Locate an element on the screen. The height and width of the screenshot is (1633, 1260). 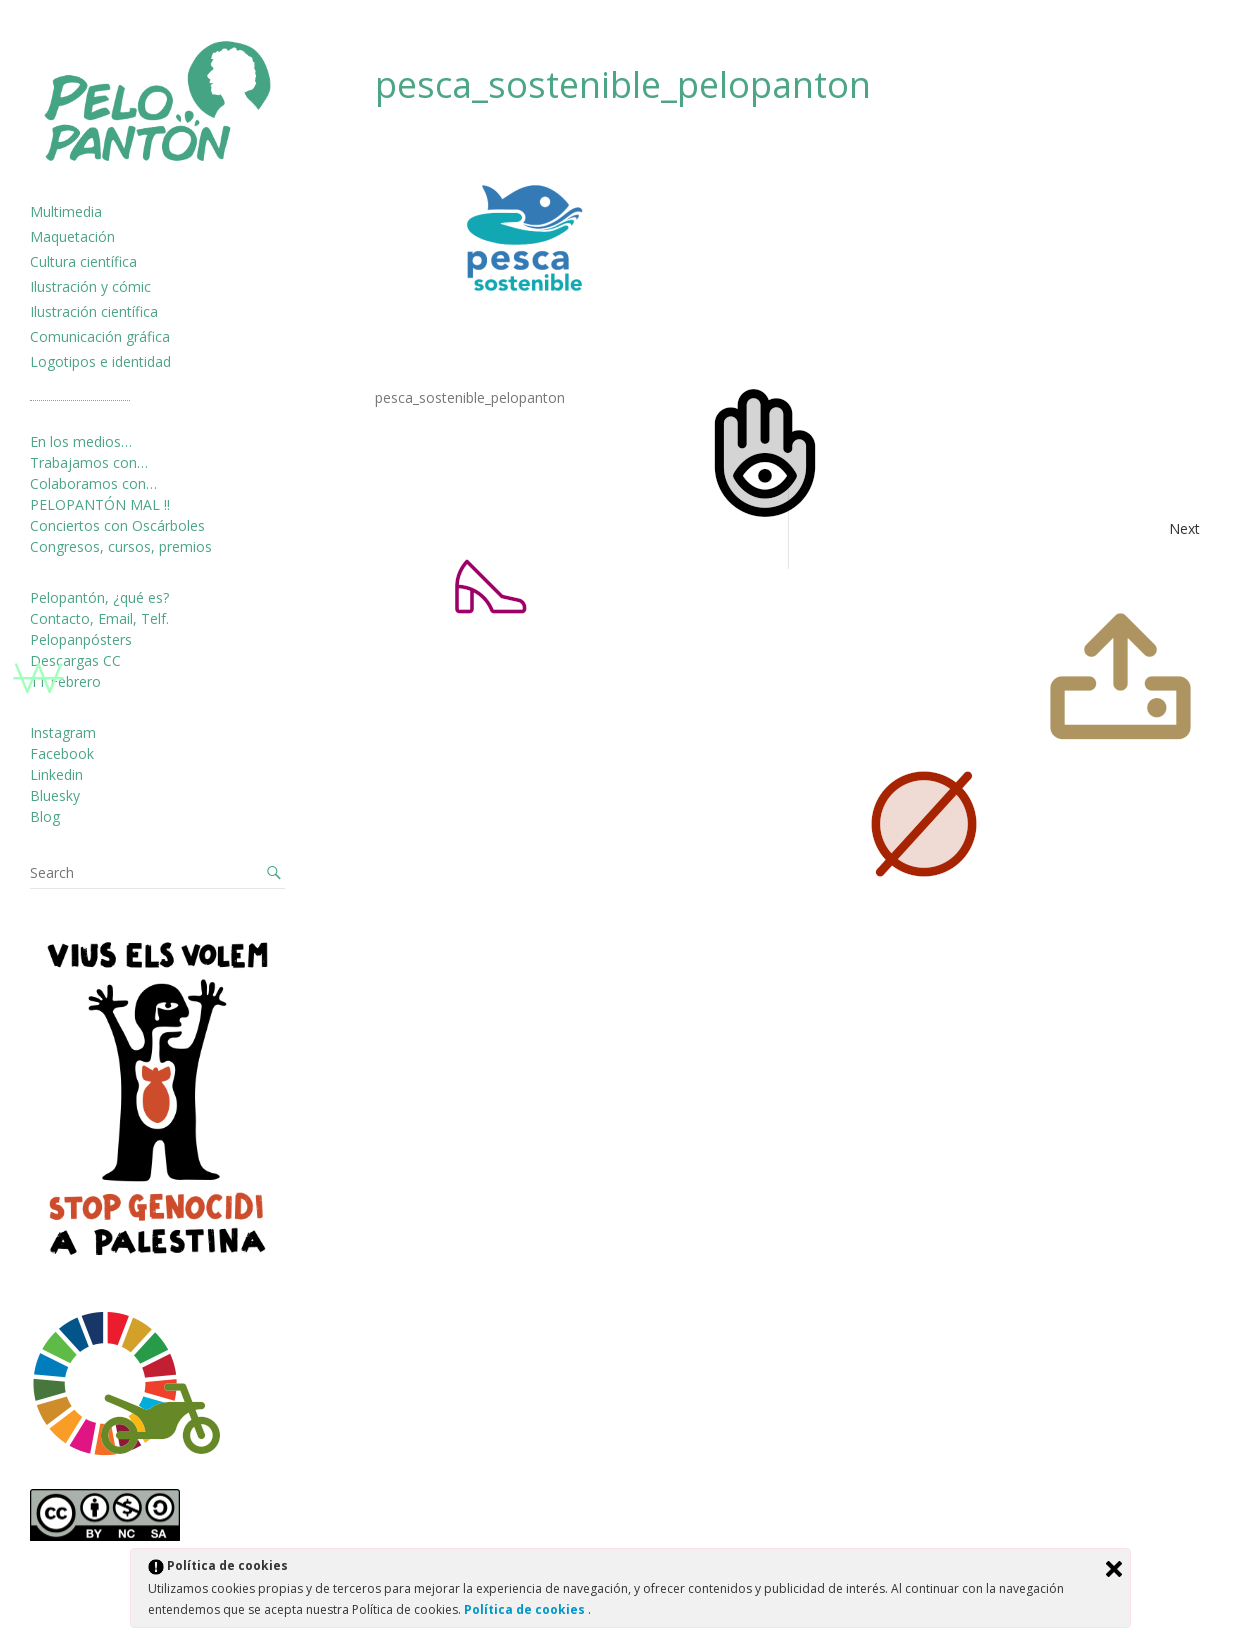
browse women's footwear category is located at coordinates (487, 589).